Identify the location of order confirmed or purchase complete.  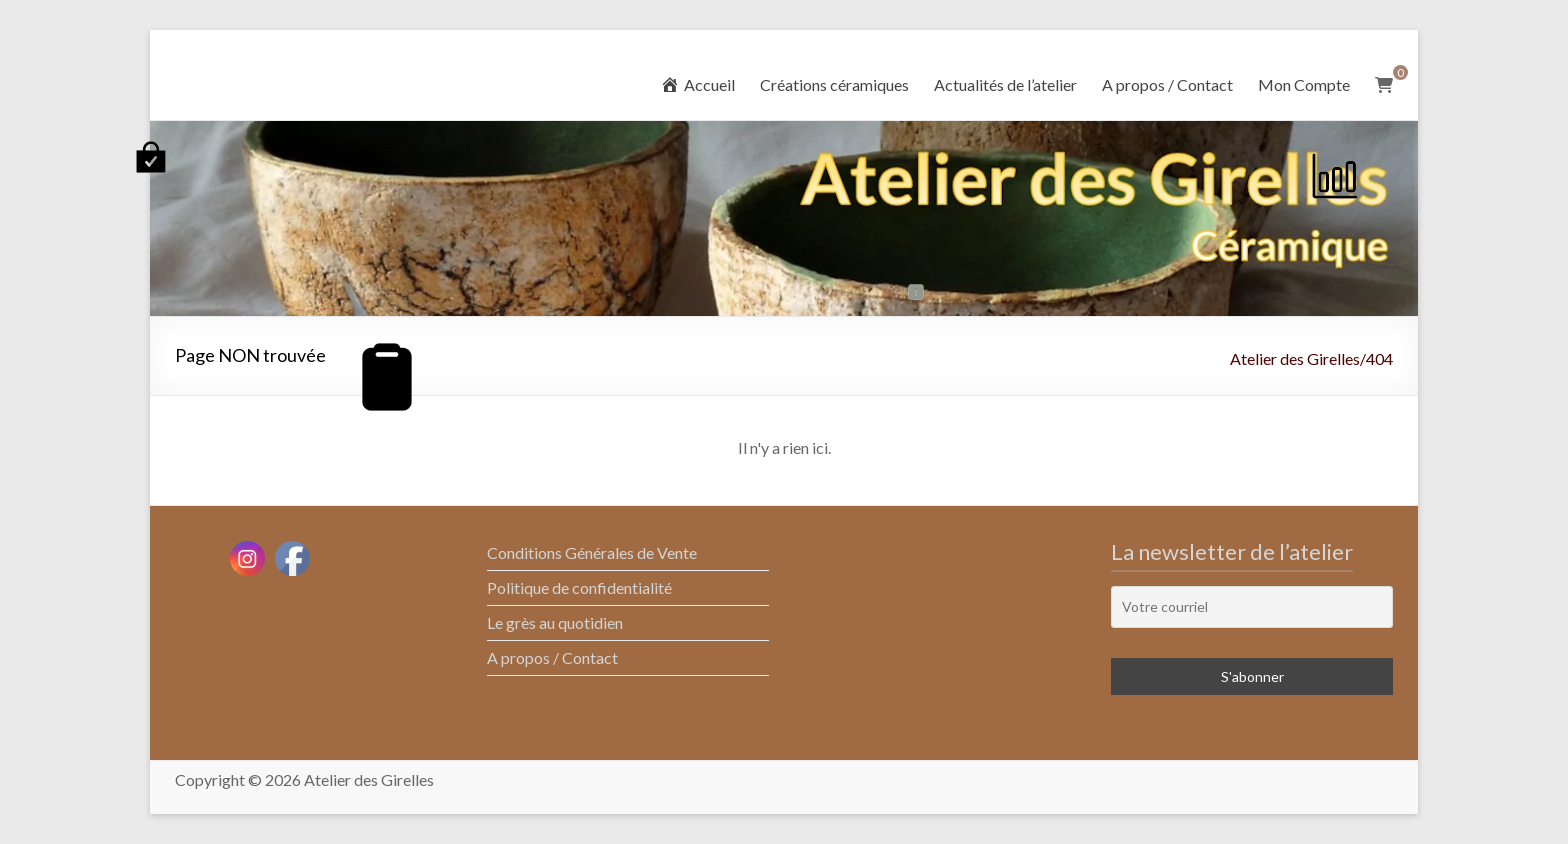
(151, 157).